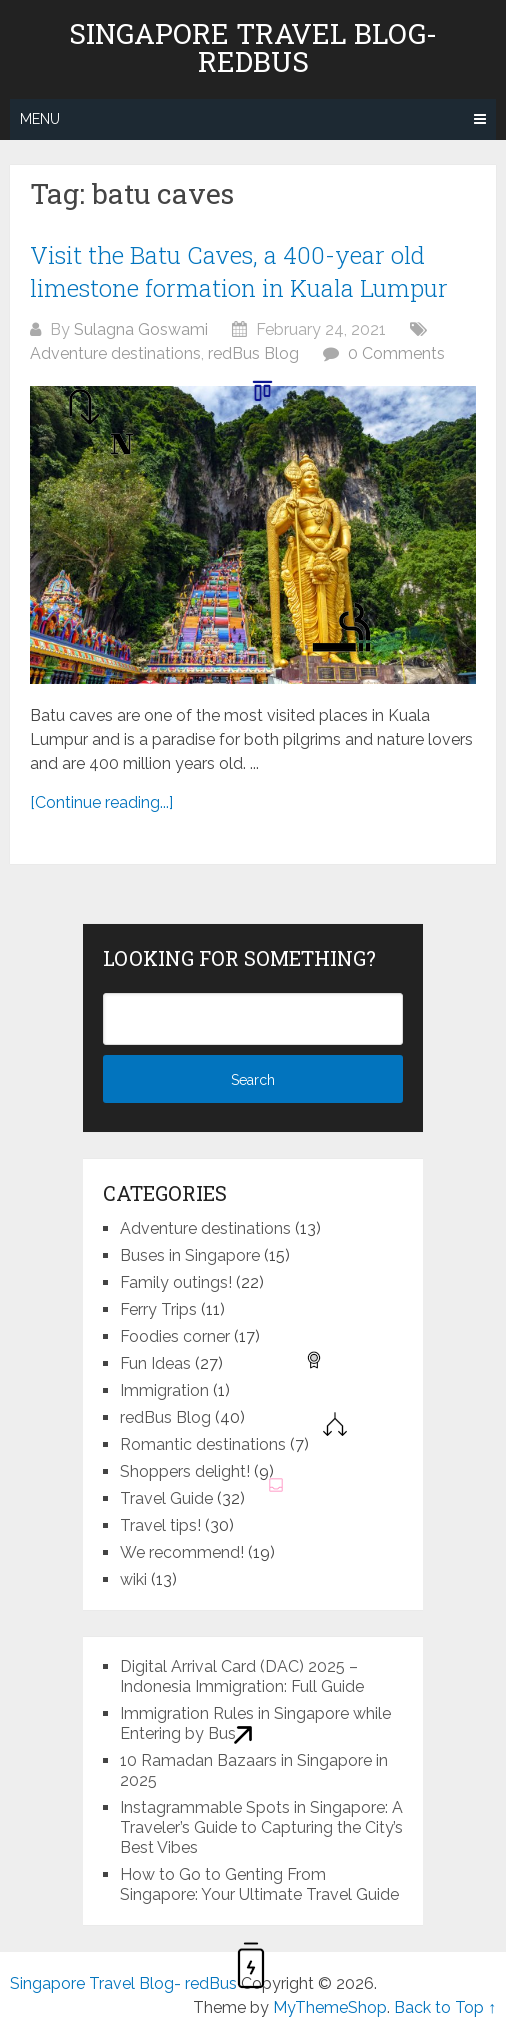 The image size is (506, 2037). I want to click on split content into multiple paths, so click(335, 1425).